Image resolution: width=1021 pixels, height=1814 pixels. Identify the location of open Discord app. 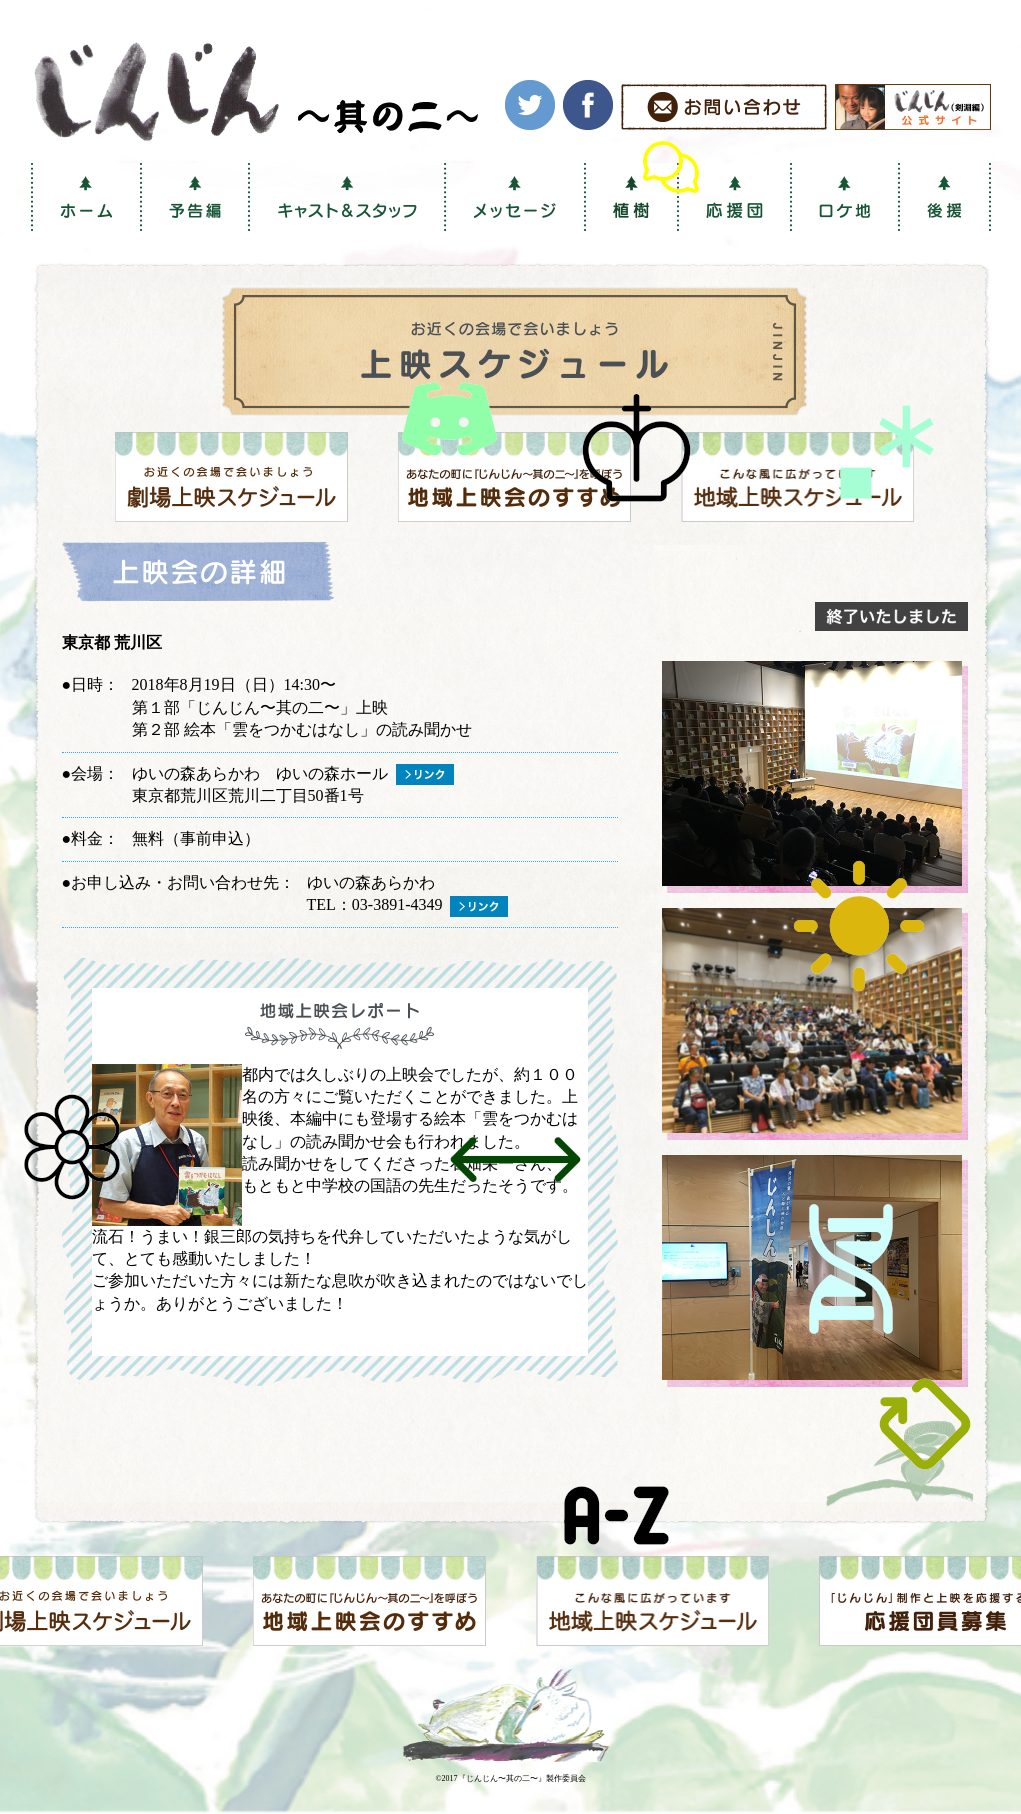
(449, 417).